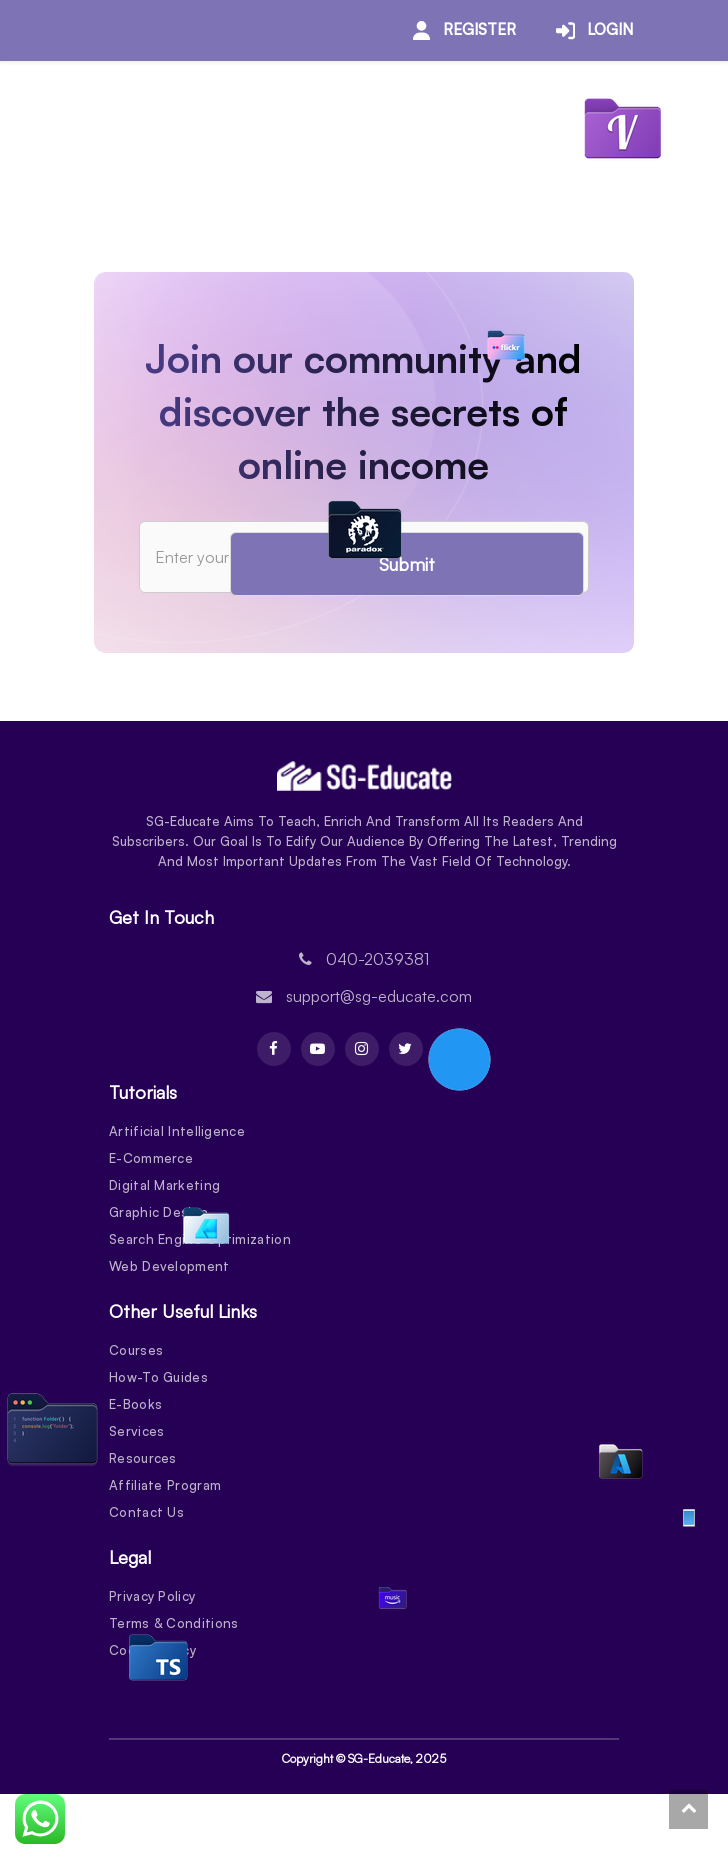 The height and width of the screenshot is (1859, 728). What do you see at coordinates (364, 531) in the screenshot?
I see `open paradox interactive game files folder` at bounding box center [364, 531].